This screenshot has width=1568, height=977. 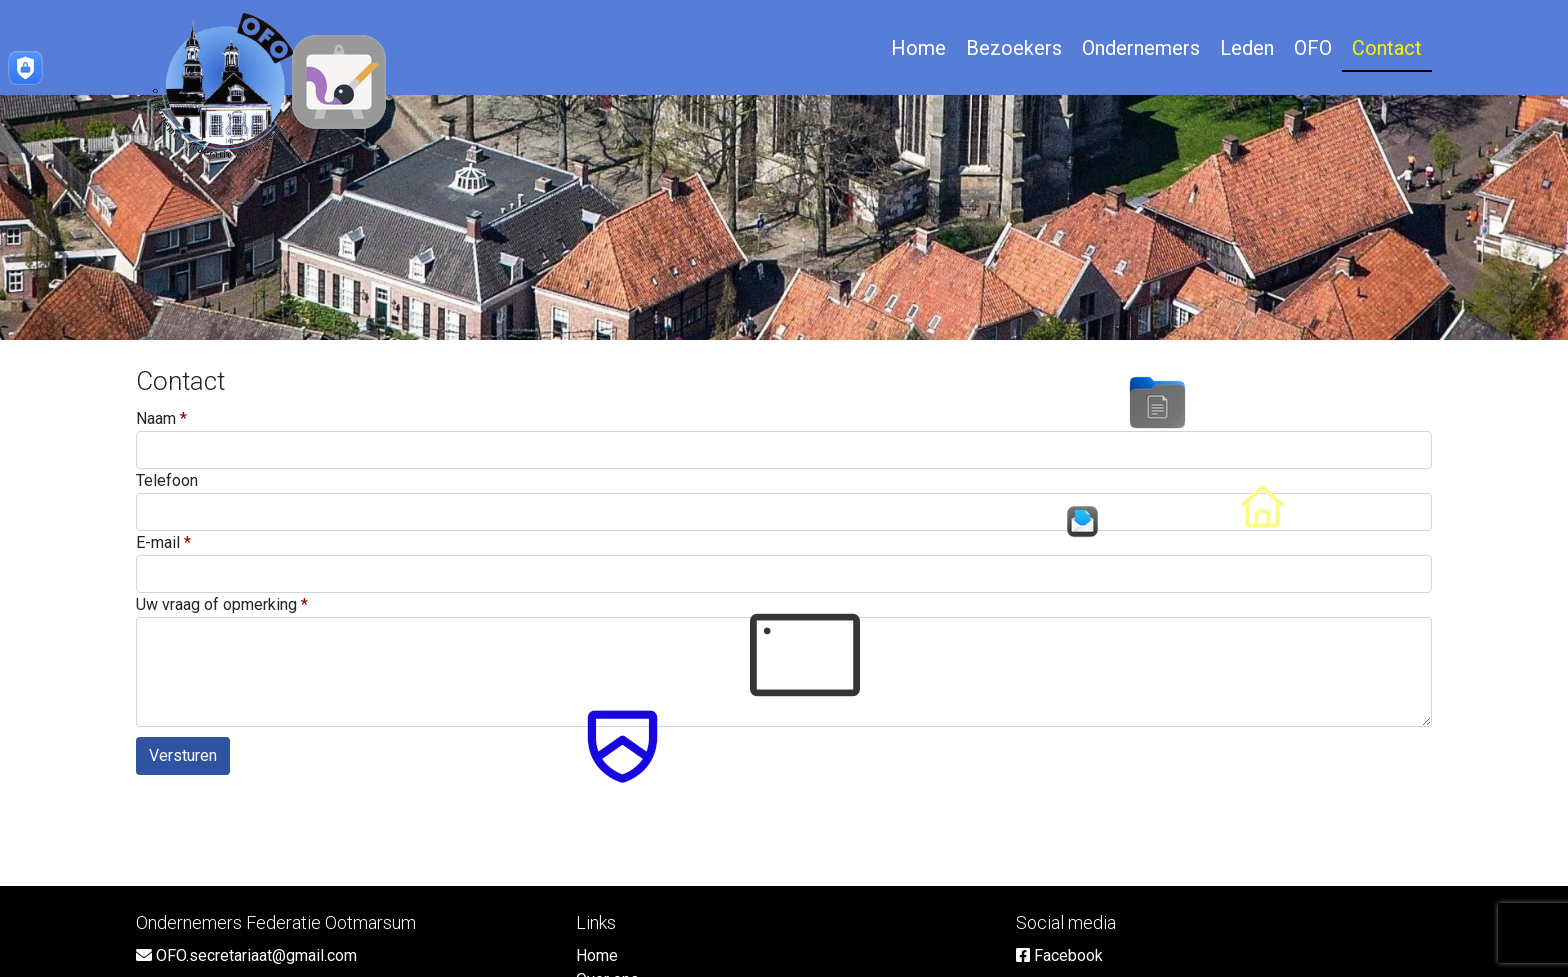 What do you see at coordinates (25, 68) in the screenshot?
I see `open security & privacy settings` at bounding box center [25, 68].